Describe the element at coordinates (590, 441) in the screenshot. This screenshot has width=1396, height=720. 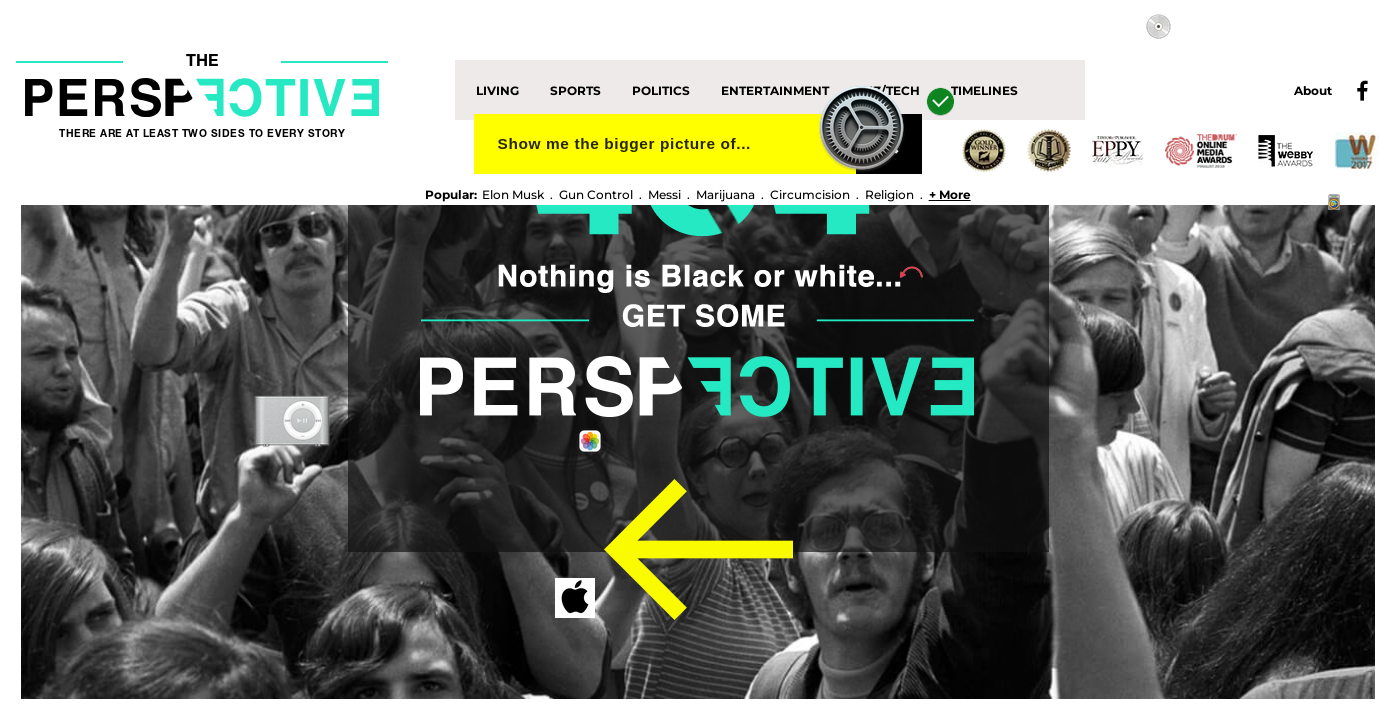
I see `open the photos app` at that location.